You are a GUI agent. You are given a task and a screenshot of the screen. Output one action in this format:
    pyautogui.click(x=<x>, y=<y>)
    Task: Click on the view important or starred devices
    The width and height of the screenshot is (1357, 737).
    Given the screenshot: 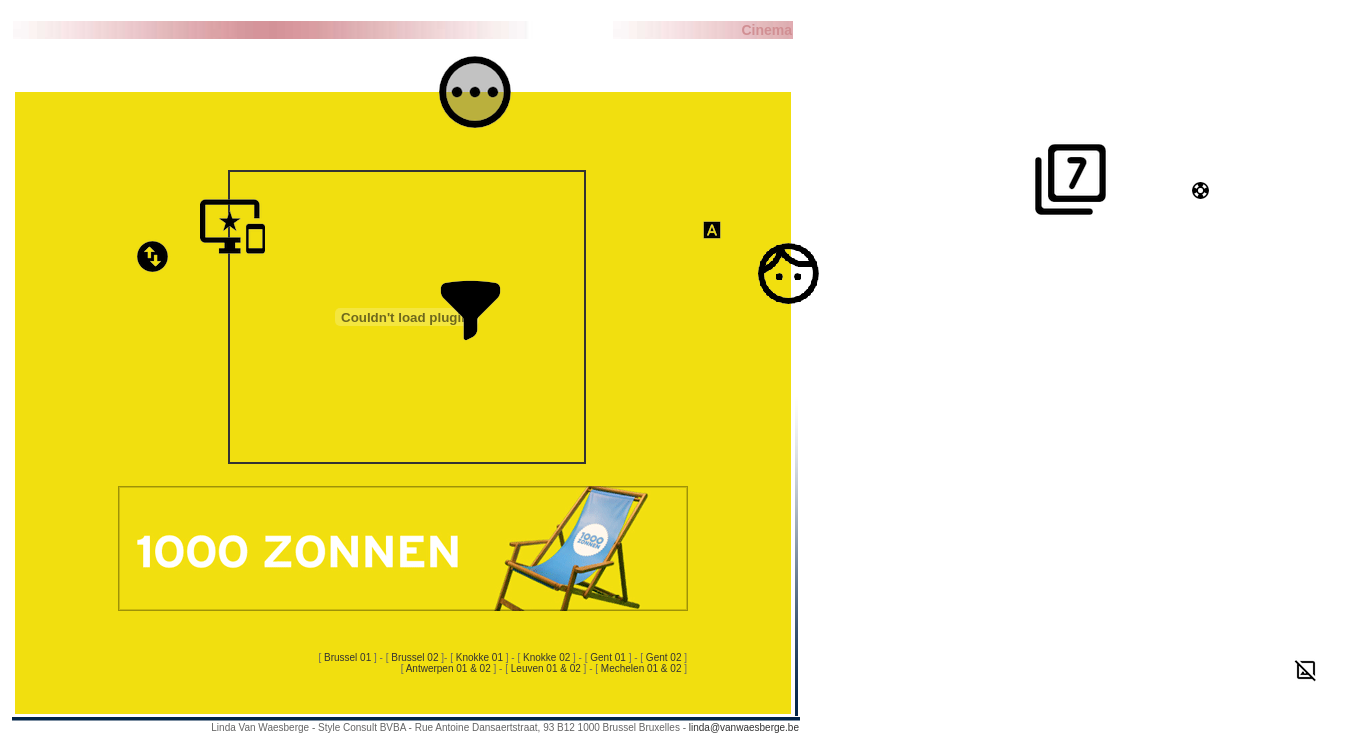 What is the action you would take?
    pyautogui.click(x=232, y=226)
    